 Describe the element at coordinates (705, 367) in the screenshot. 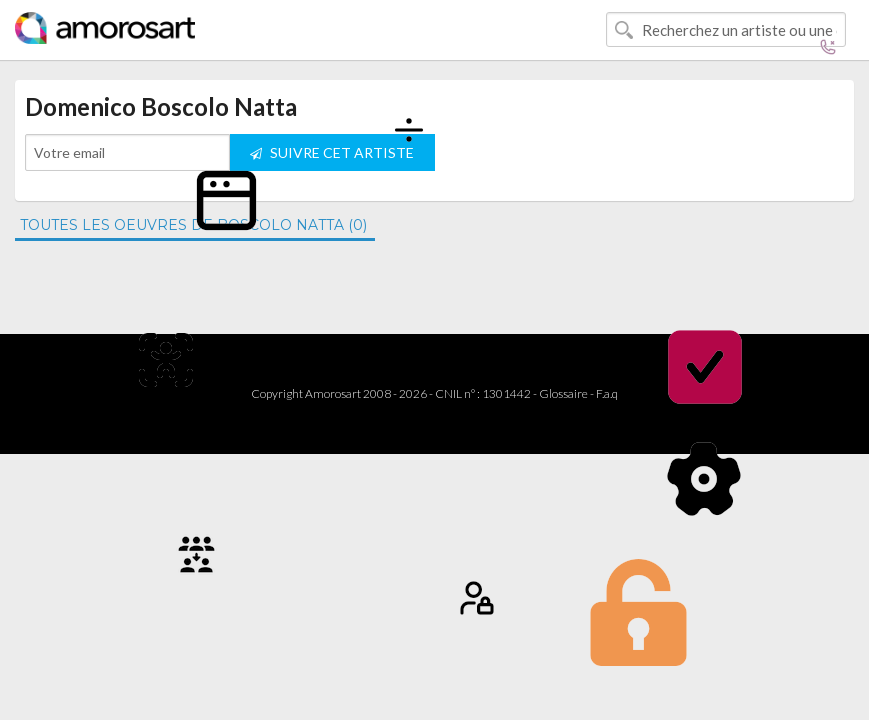

I see `confirm or submit a selection` at that location.